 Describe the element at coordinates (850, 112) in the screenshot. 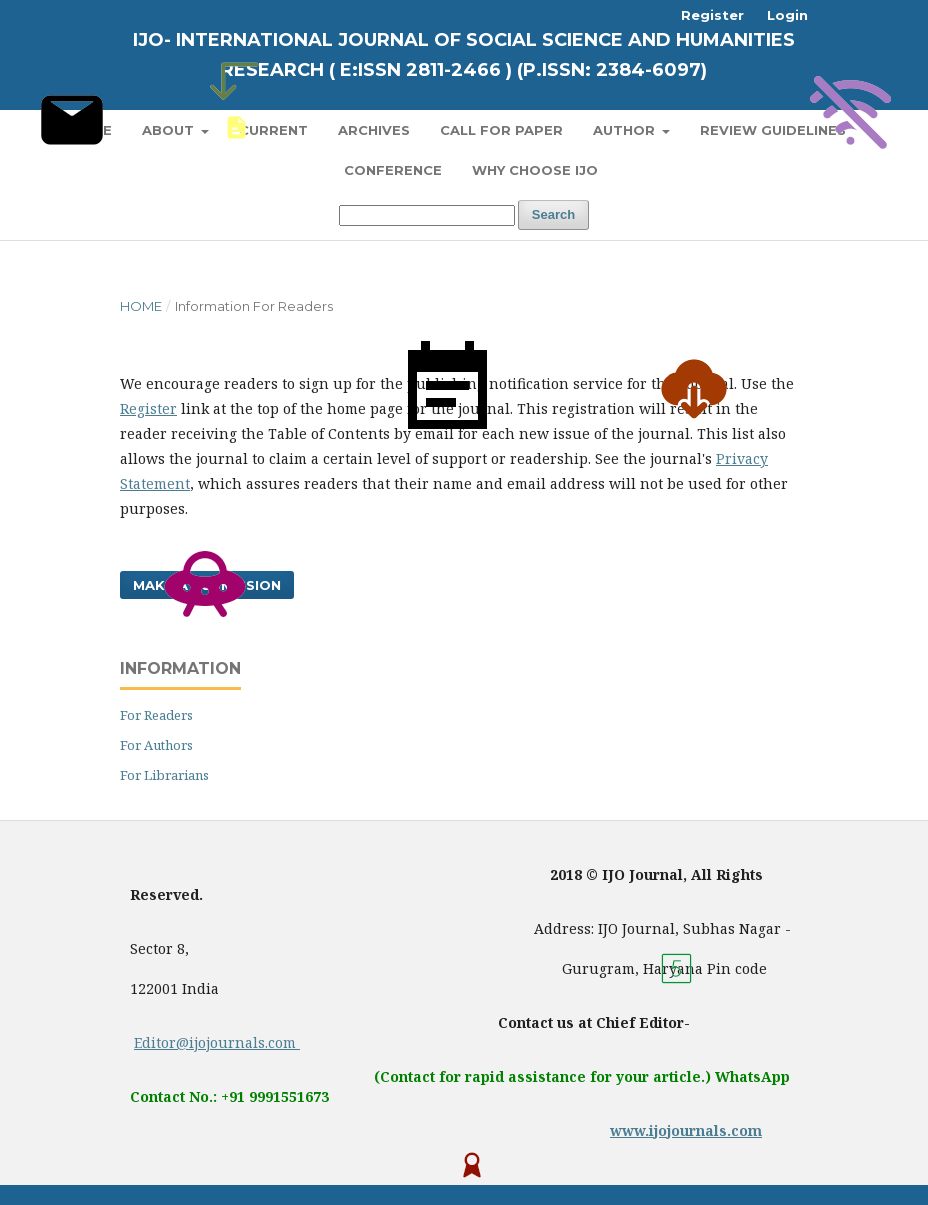

I see `wifi is disabled or unavailable` at that location.